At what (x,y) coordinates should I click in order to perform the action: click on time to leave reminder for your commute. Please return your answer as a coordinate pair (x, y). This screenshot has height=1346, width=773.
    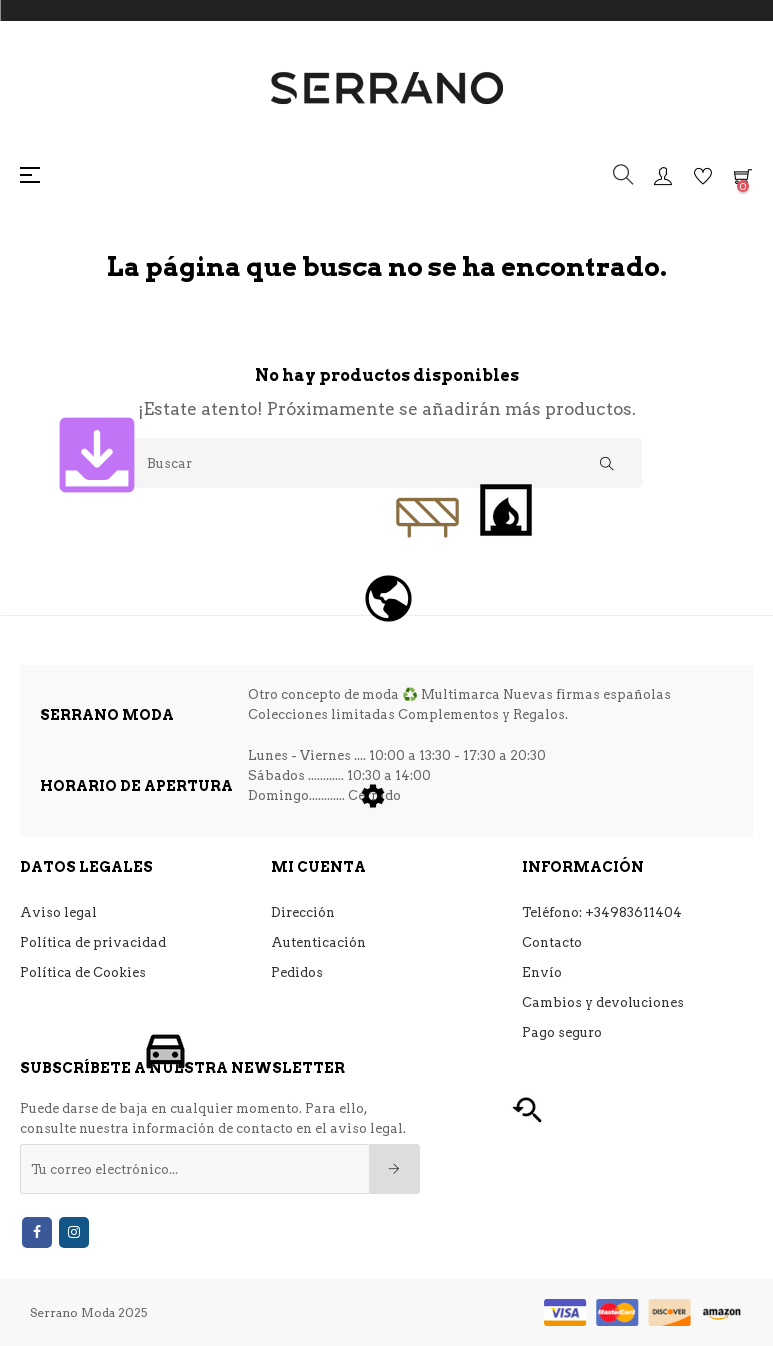
    Looking at the image, I should click on (165, 1051).